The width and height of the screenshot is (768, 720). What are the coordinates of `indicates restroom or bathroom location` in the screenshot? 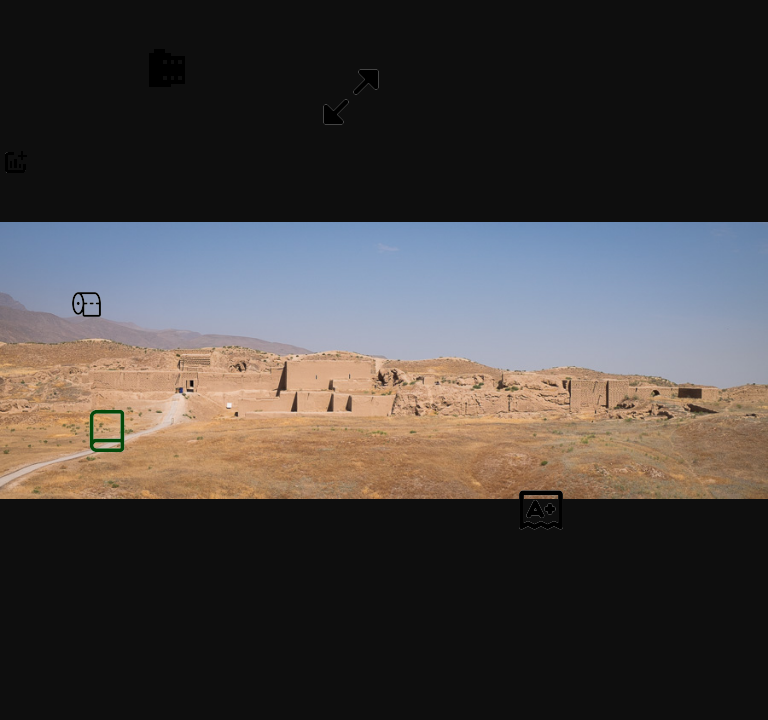 It's located at (86, 304).